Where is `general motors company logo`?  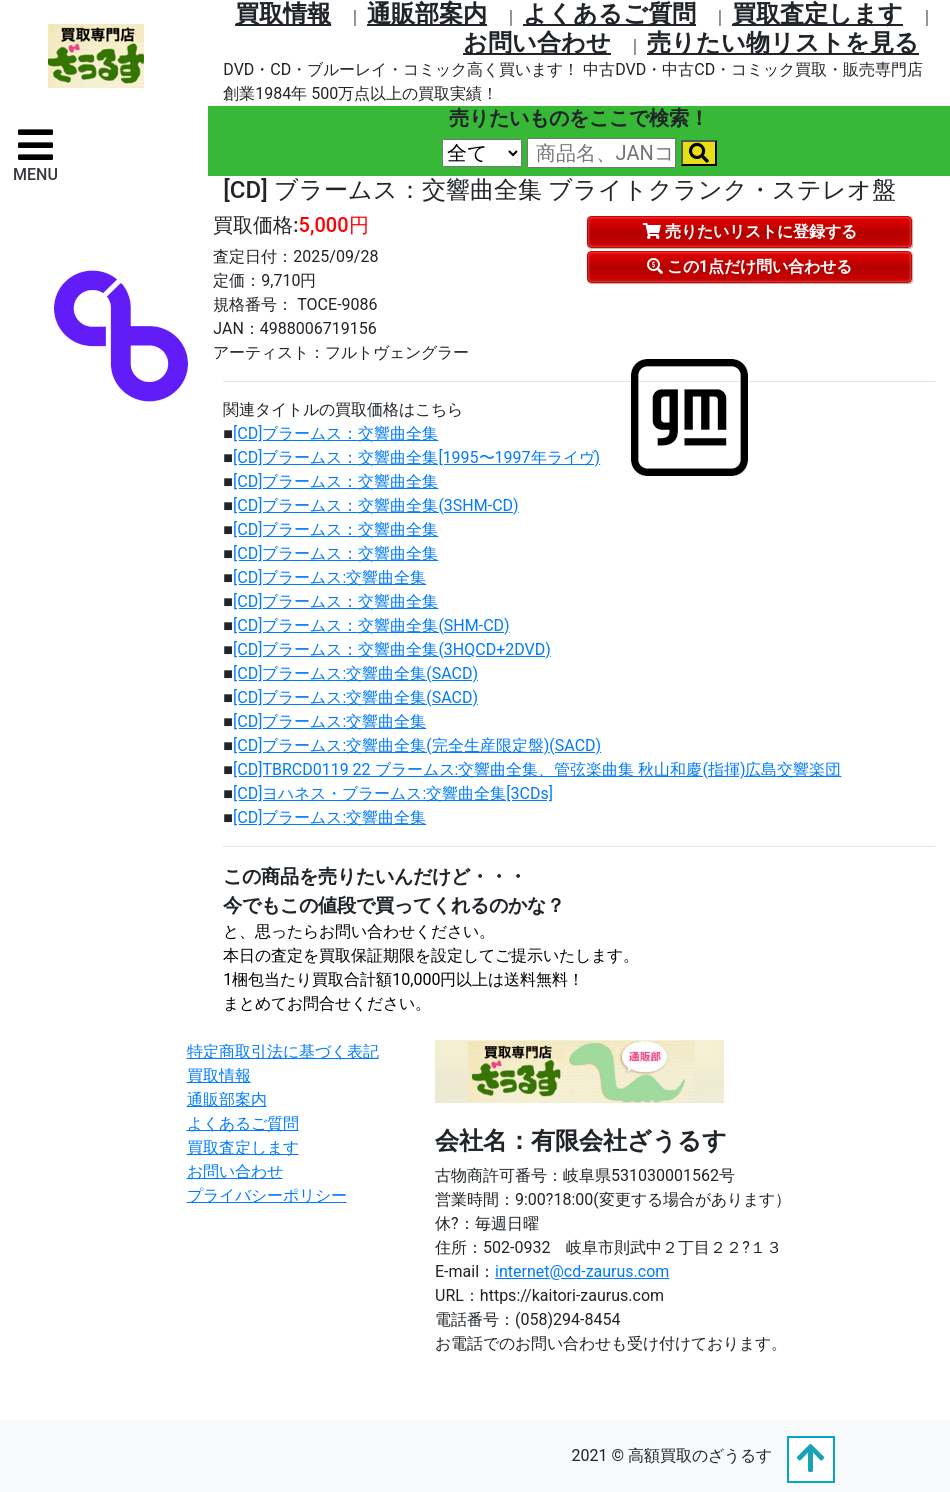 general motors company logo is located at coordinates (689, 417).